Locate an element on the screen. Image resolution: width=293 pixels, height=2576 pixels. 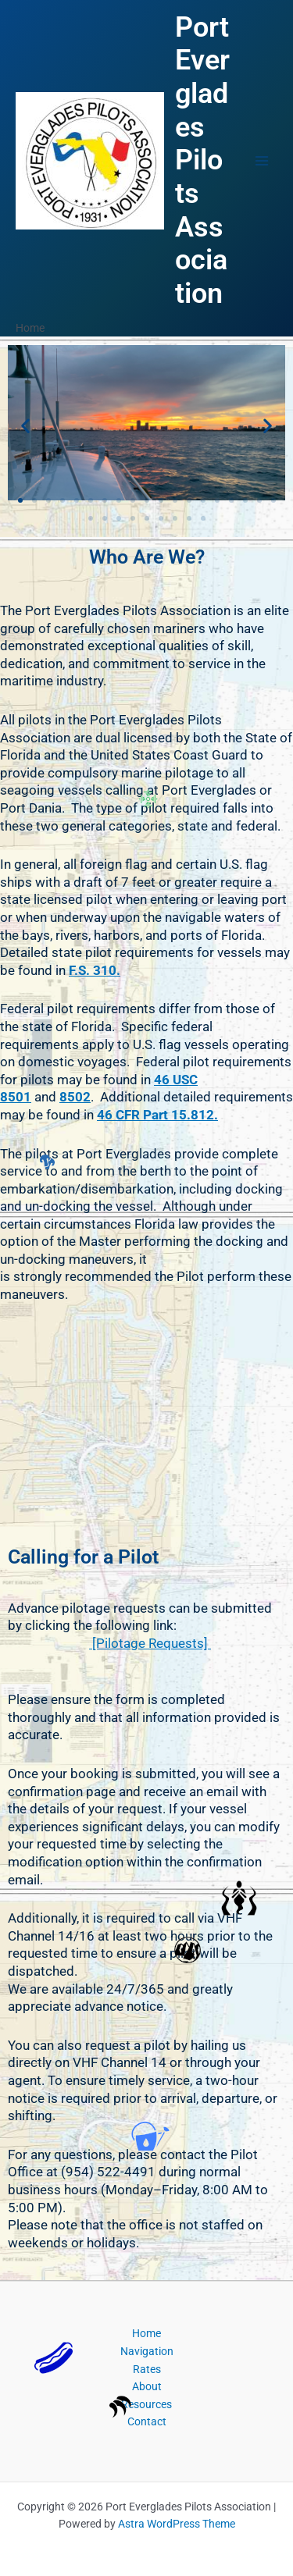
browse food or restaurant options is located at coordinates (53, 2357).